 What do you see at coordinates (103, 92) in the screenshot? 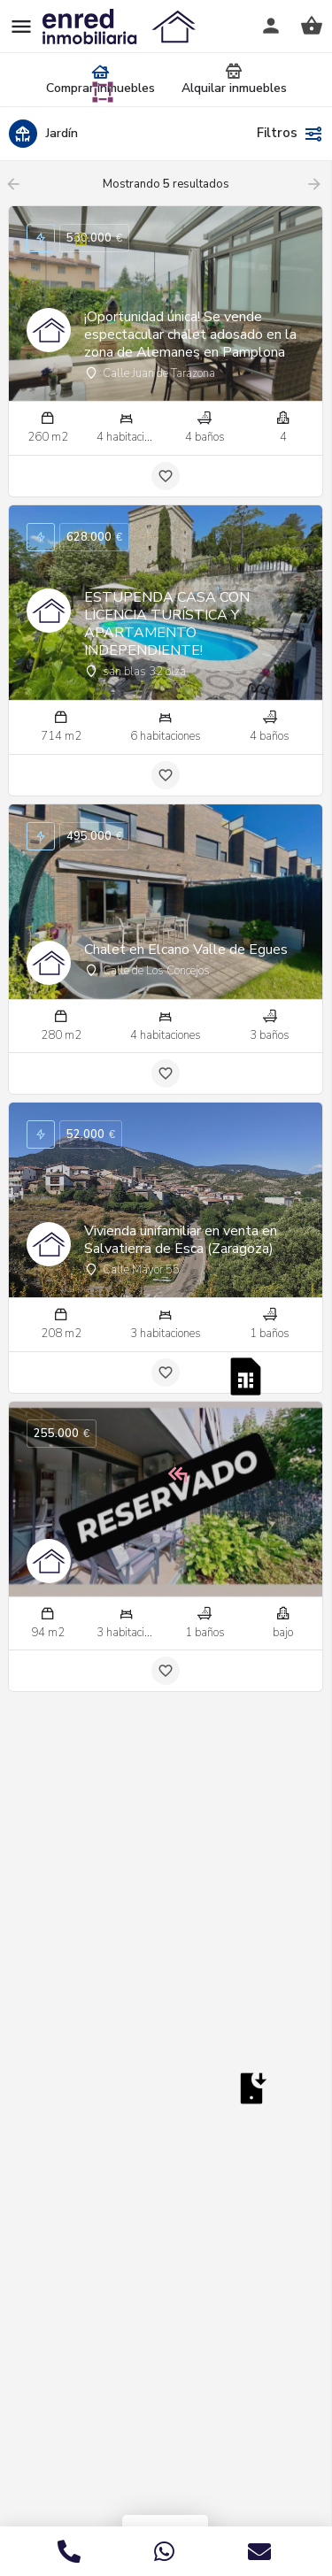
I see `access shape tools or drawing options` at bounding box center [103, 92].